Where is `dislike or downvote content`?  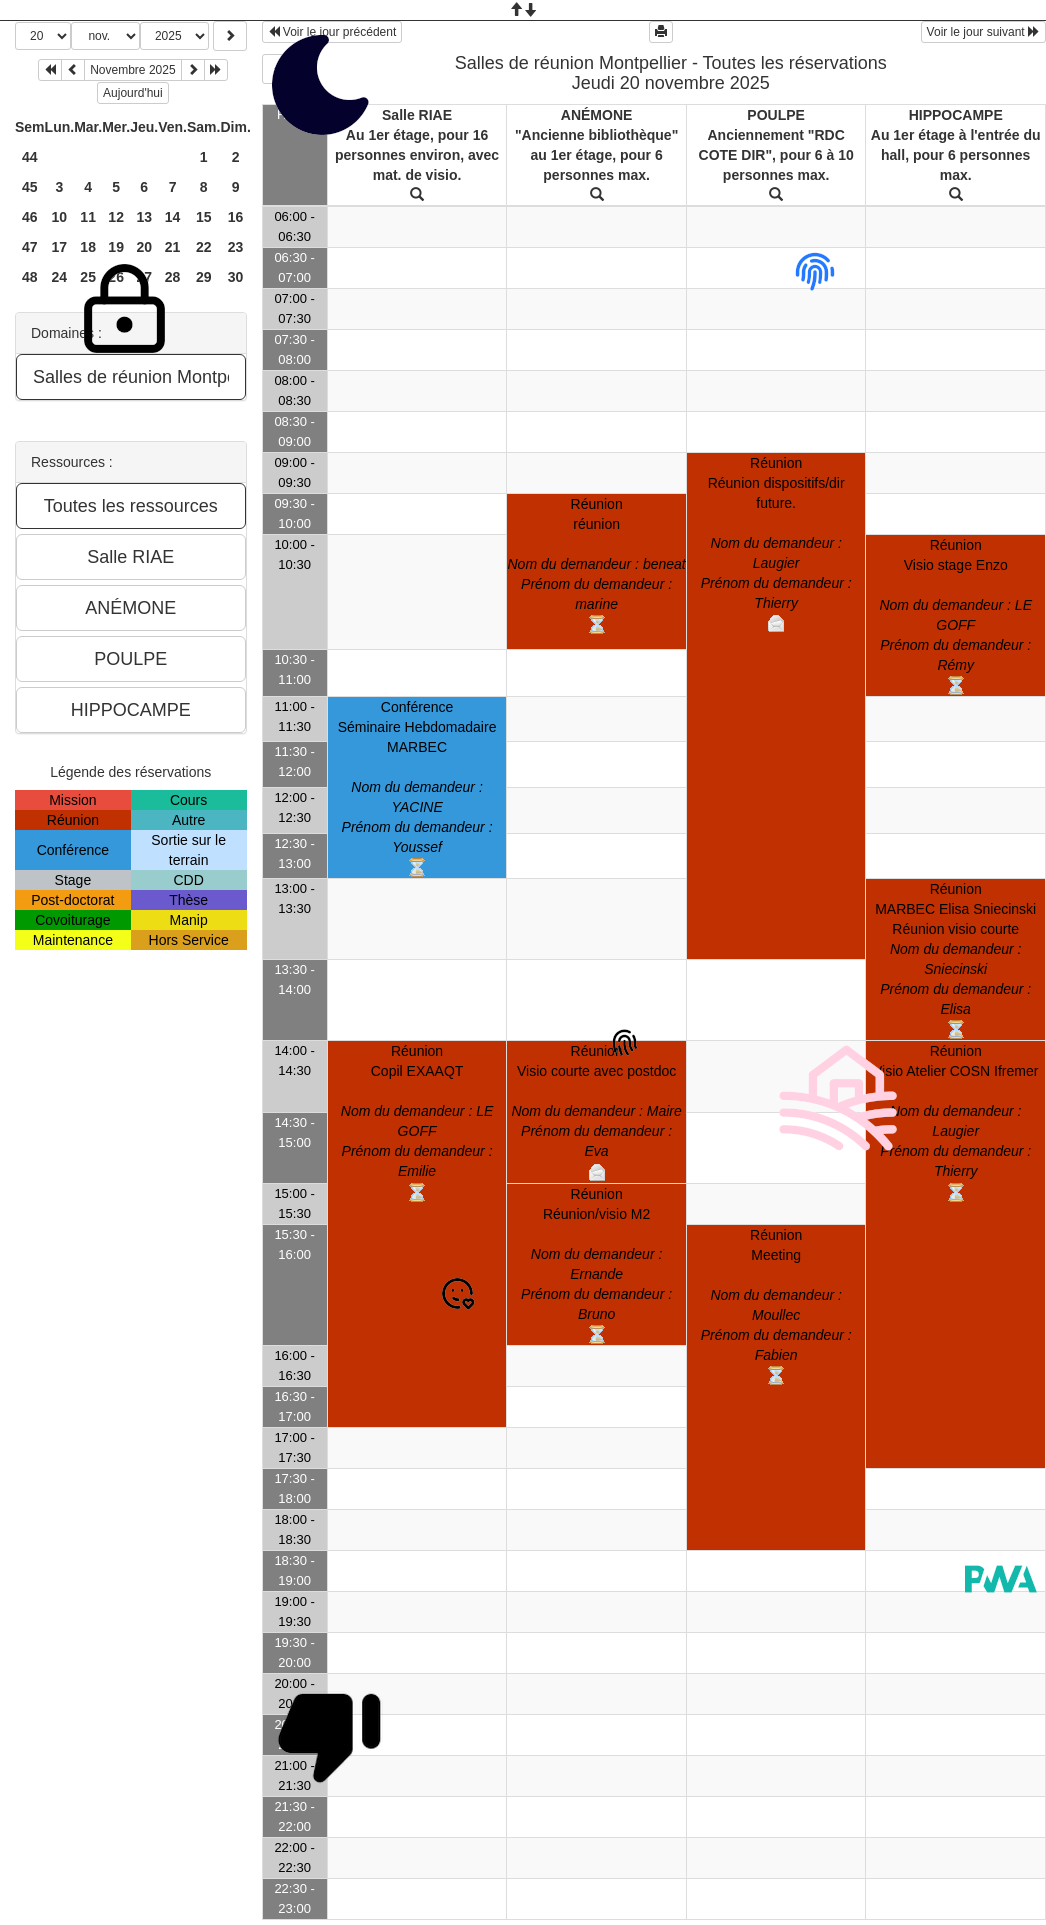
dislike or downvote content is located at coordinates (330, 1735).